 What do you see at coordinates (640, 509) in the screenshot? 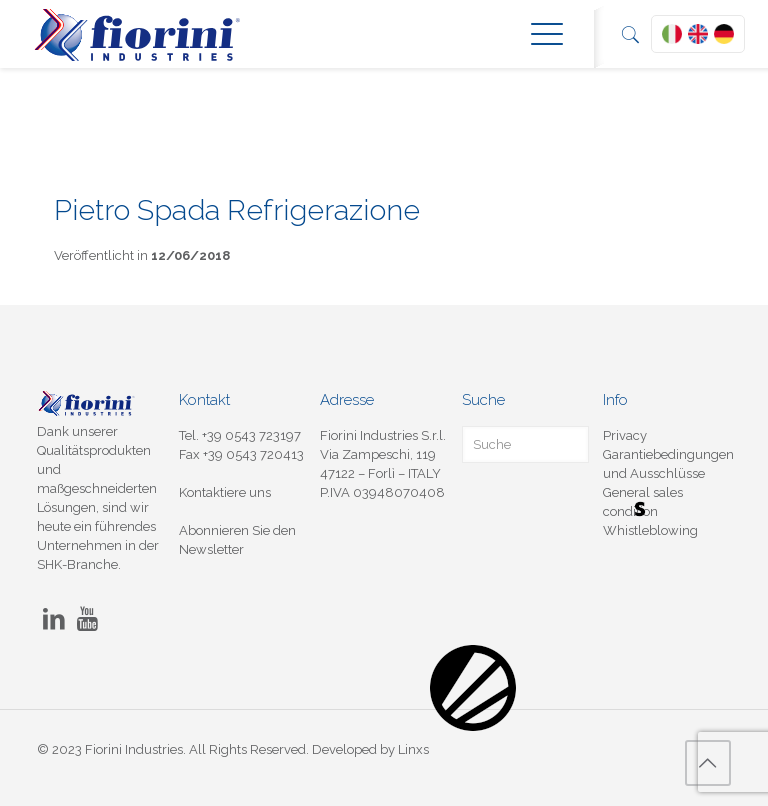
I see `stripe payment integration` at bounding box center [640, 509].